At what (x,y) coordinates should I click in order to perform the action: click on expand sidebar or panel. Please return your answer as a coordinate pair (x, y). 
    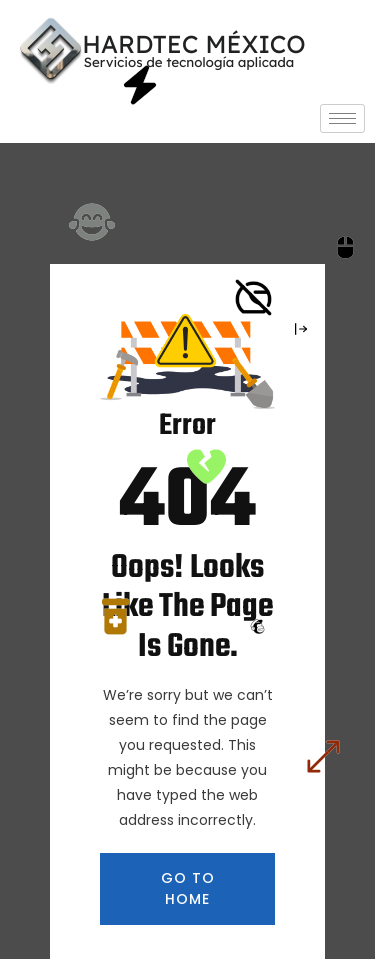
    Looking at the image, I should click on (301, 329).